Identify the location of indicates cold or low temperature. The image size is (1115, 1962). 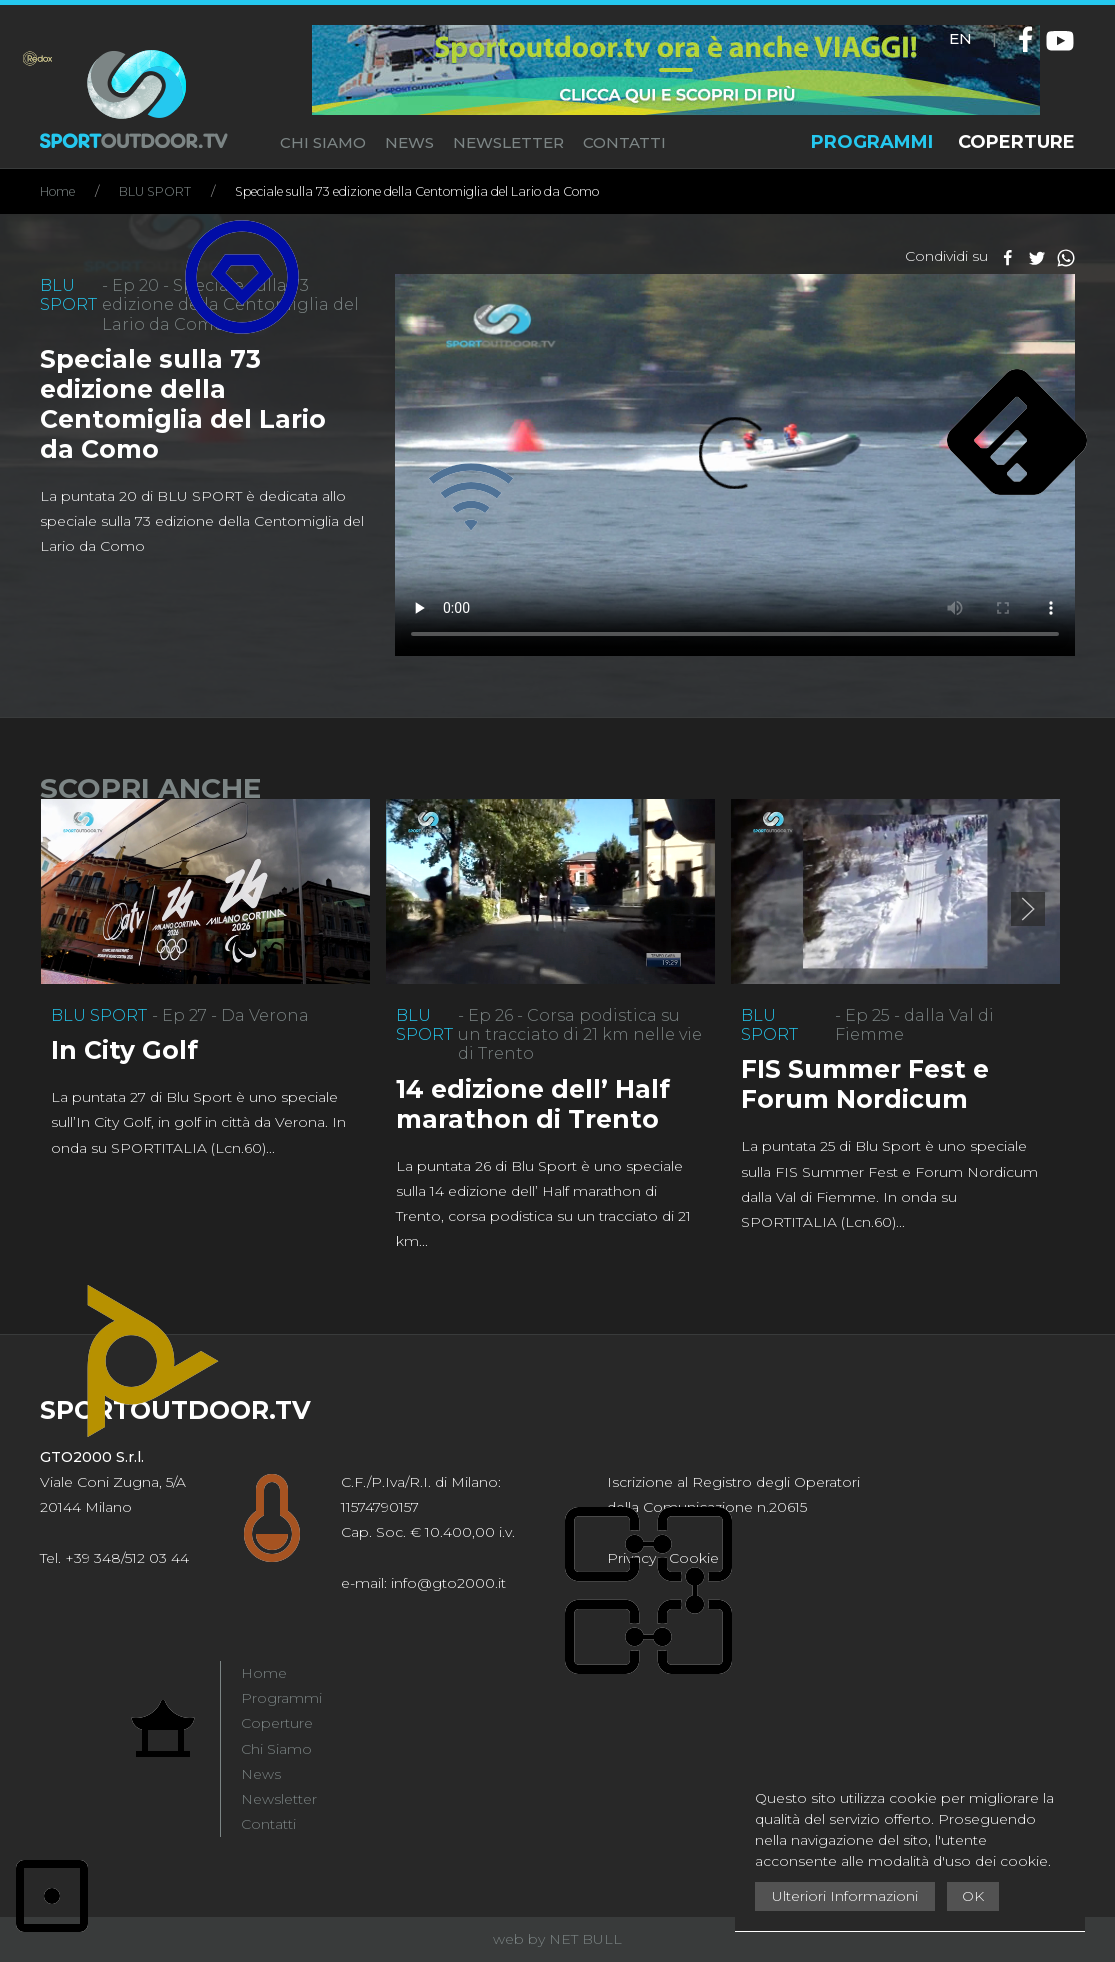
(272, 1518).